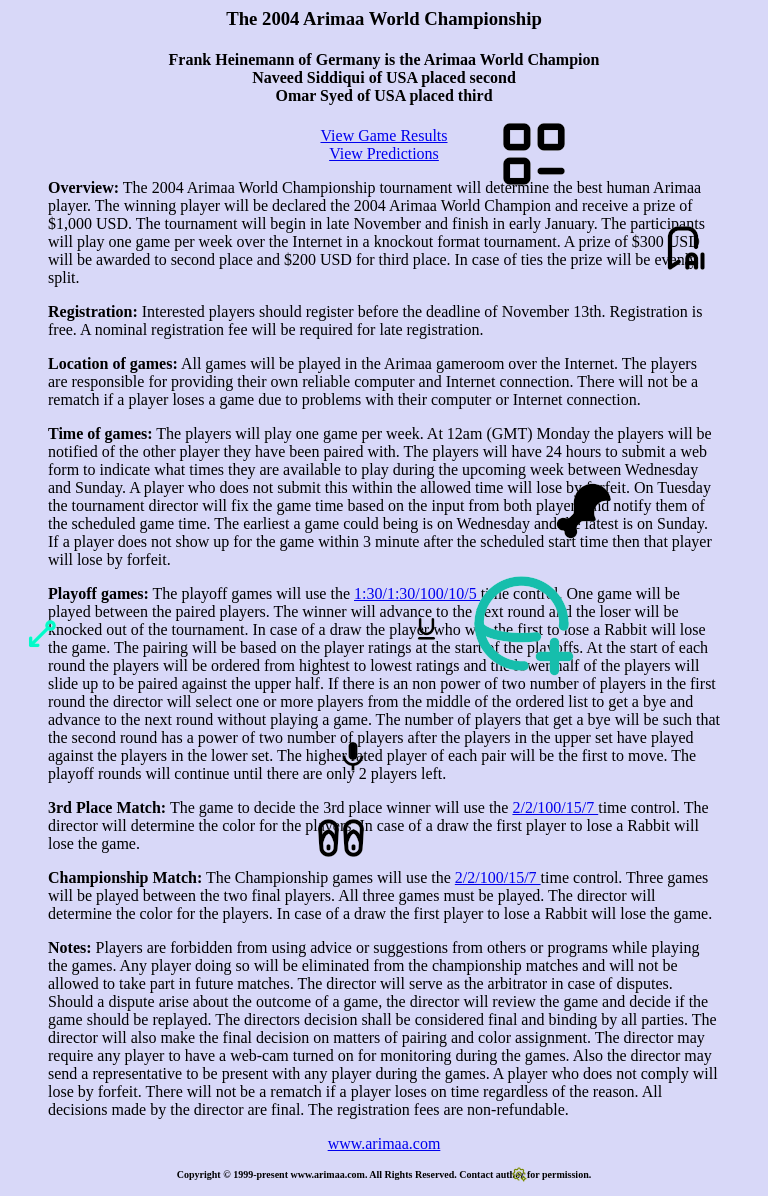 The height and width of the screenshot is (1196, 768). What do you see at coordinates (341, 838) in the screenshot?
I see `browse beach or summer footwear` at bounding box center [341, 838].